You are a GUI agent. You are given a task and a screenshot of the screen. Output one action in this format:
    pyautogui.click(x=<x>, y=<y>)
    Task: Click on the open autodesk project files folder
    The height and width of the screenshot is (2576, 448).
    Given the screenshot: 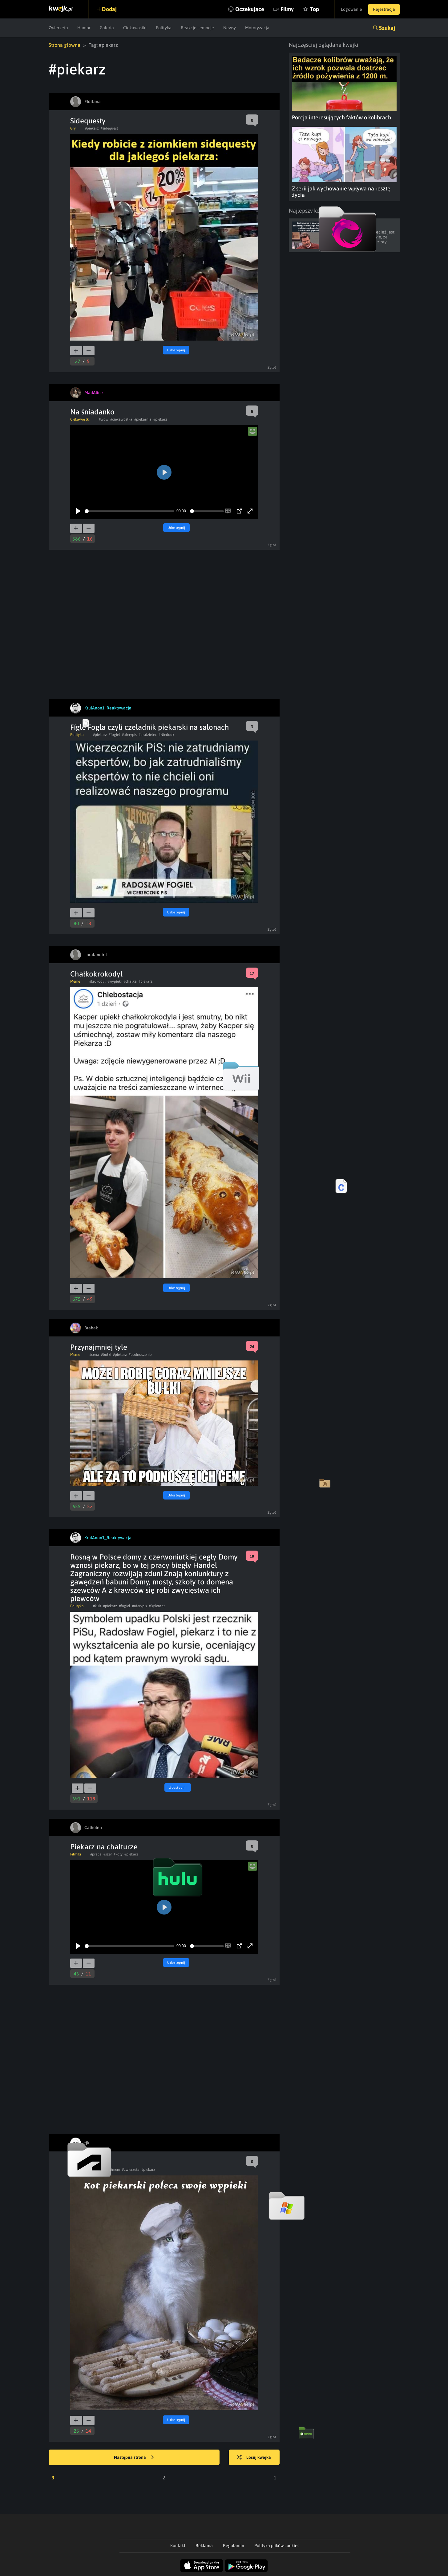 What is the action you would take?
    pyautogui.click(x=89, y=2161)
    